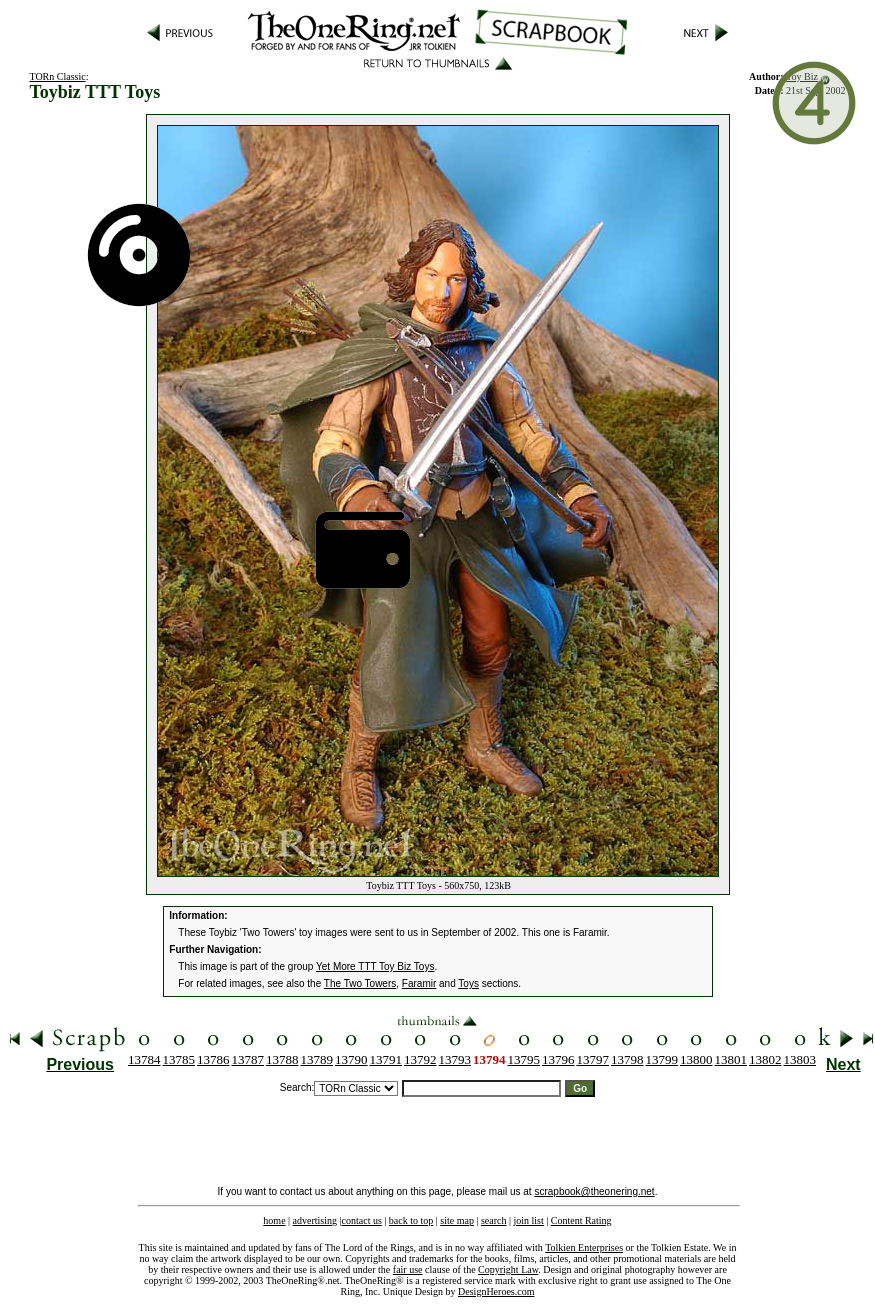  Describe the element at coordinates (139, 255) in the screenshot. I see `access music or audio library` at that location.